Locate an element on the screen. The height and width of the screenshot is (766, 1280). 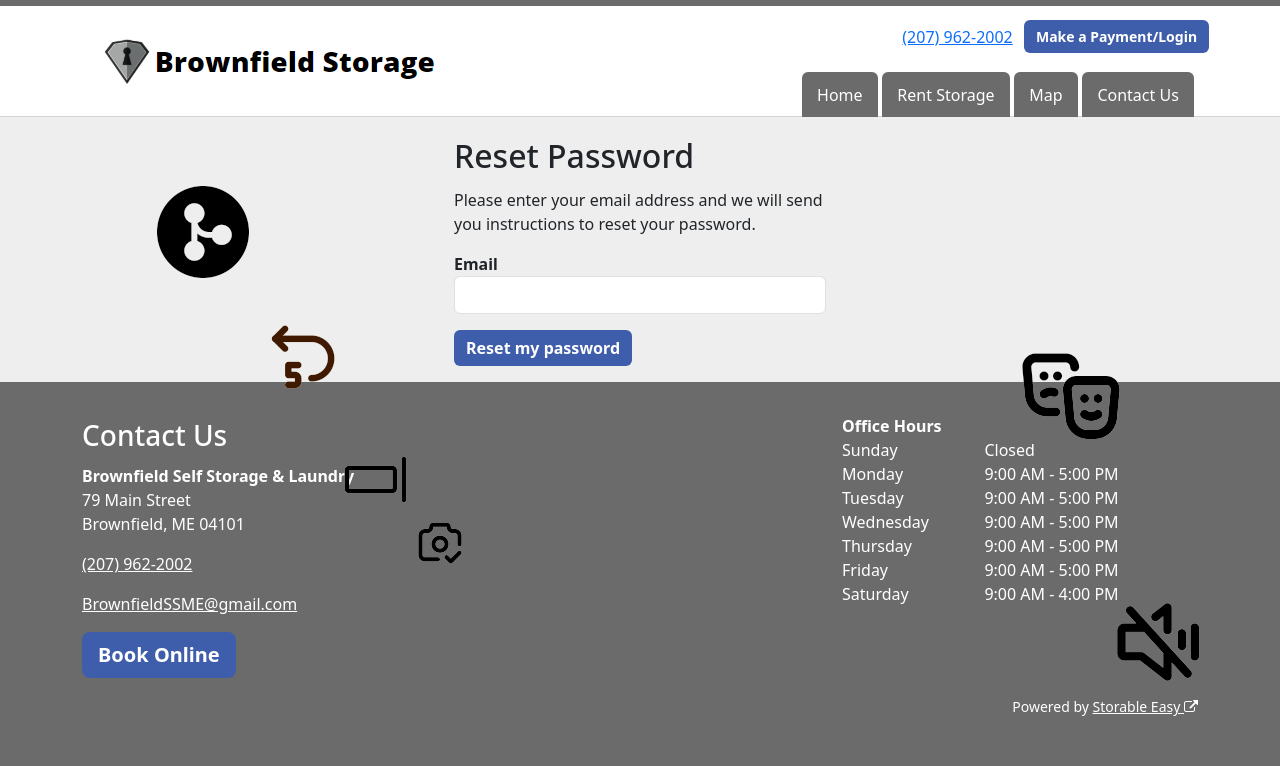
indicates a merged pull request in your activity feed is located at coordinates (203, 232).